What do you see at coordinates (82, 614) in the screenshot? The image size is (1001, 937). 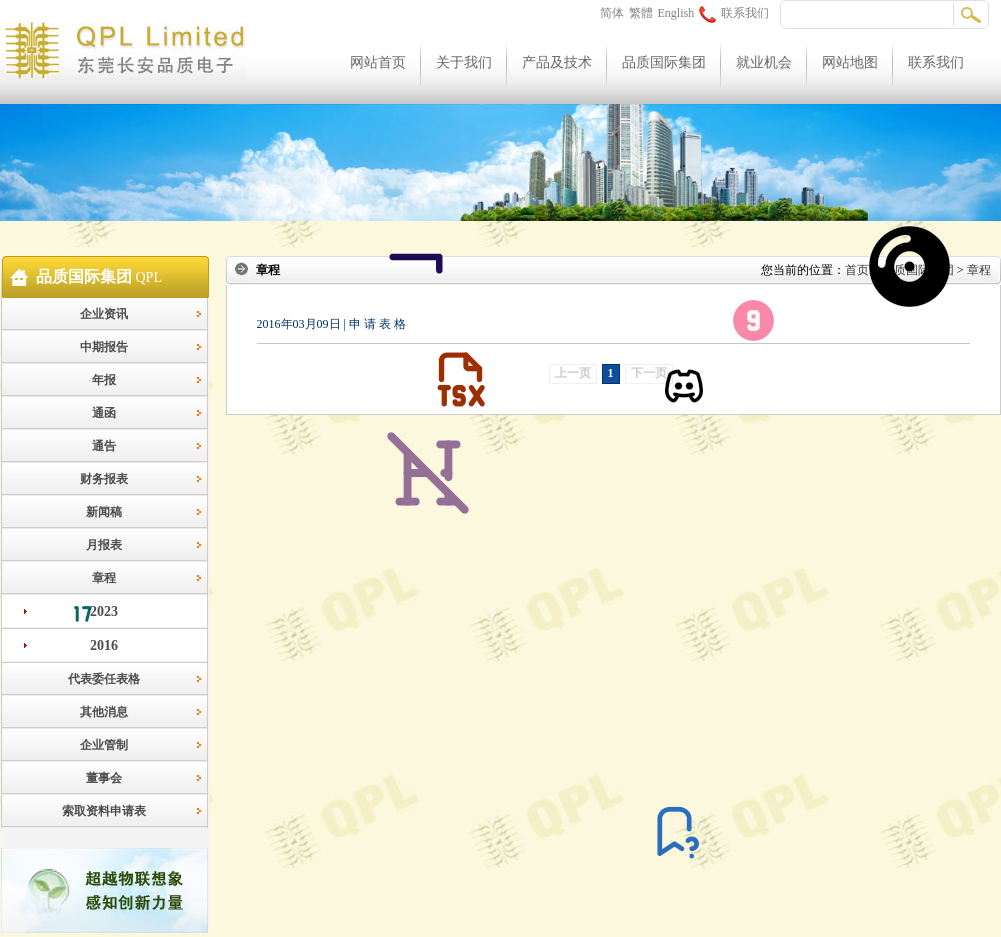 I see `indicates item number 17 in a list or sequence` at bounding box center [82, 614].